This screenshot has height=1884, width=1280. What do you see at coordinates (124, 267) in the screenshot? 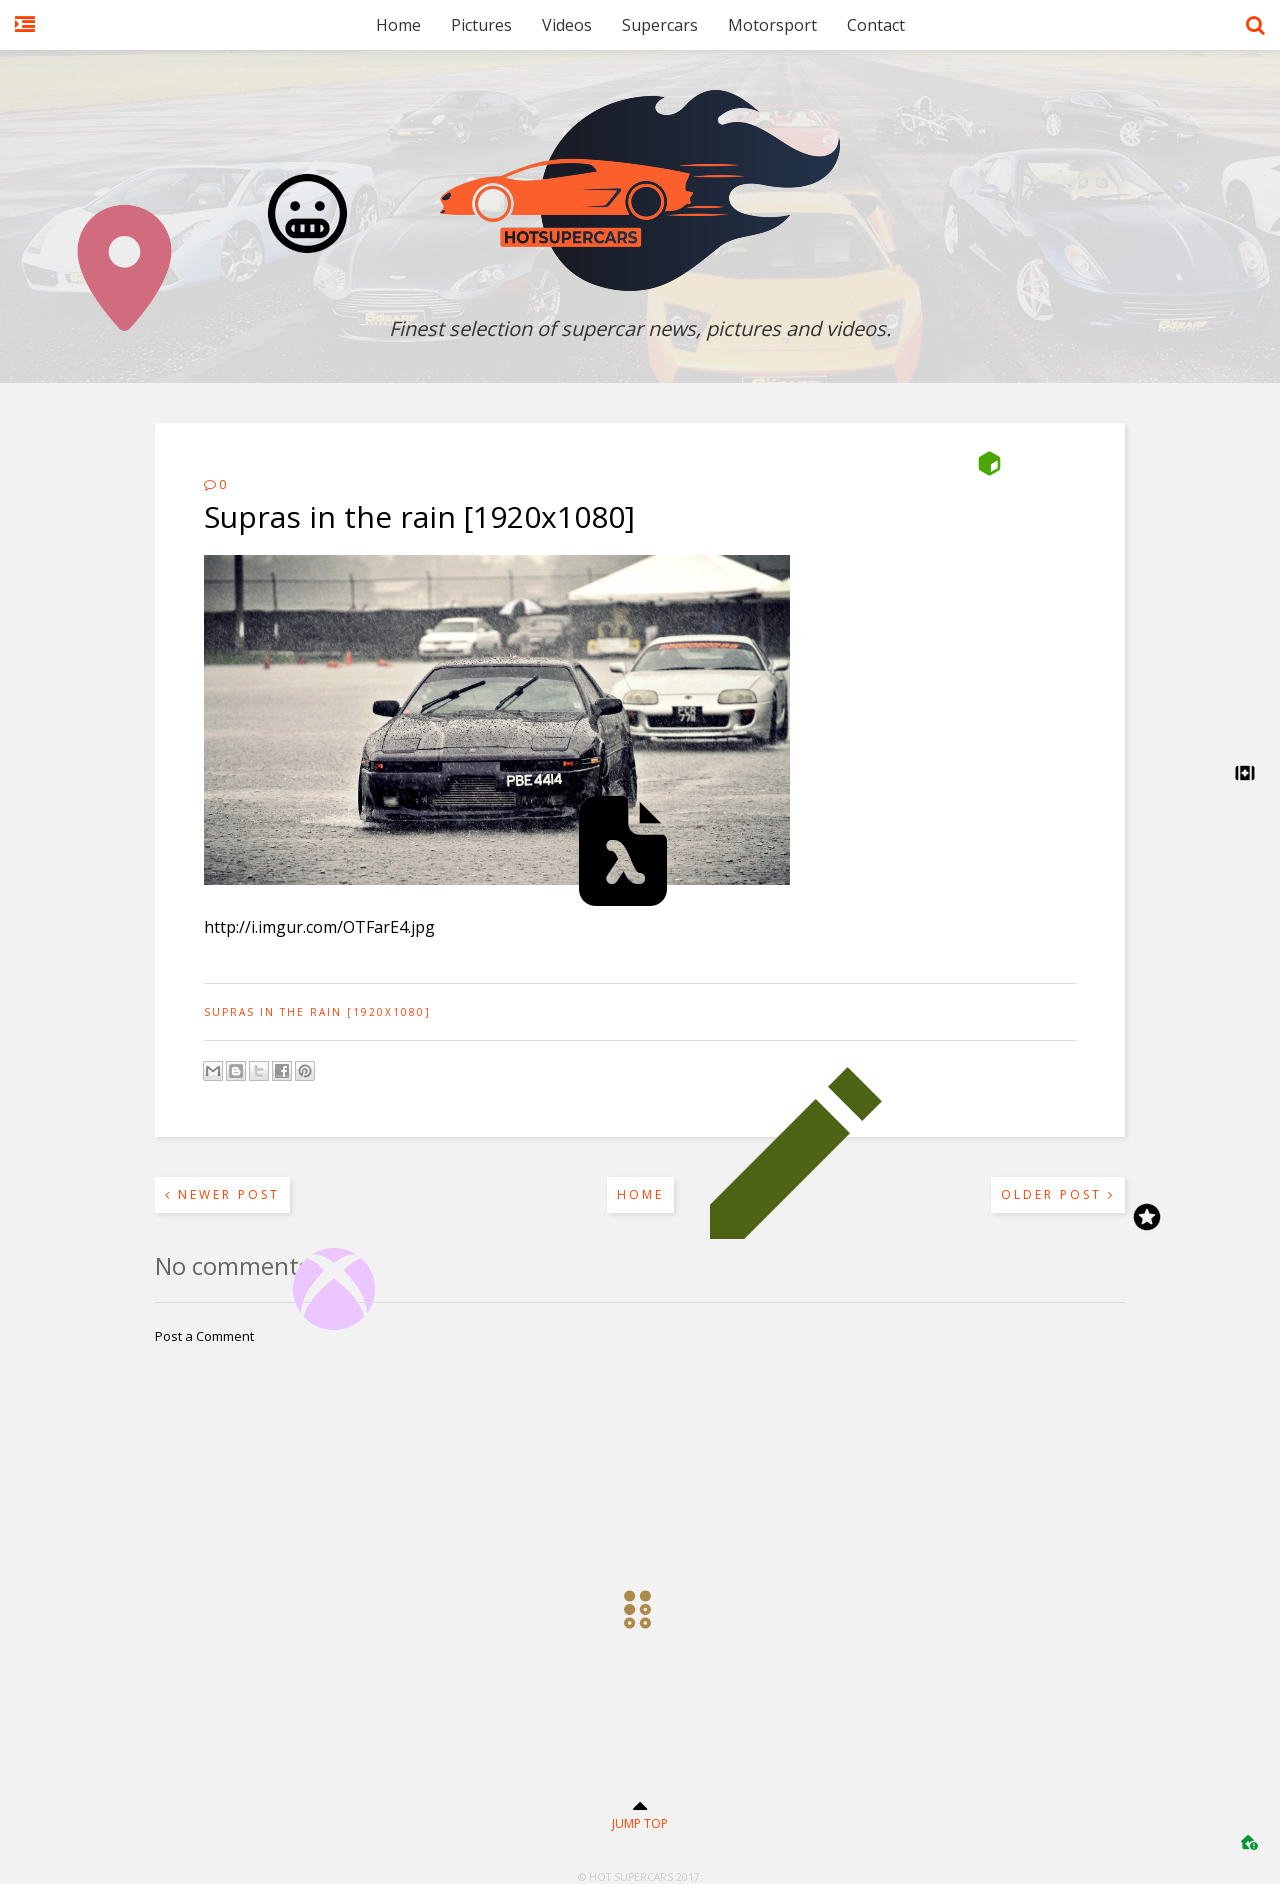
I see `view or set a location on the map` at bounding box center [124, 267].